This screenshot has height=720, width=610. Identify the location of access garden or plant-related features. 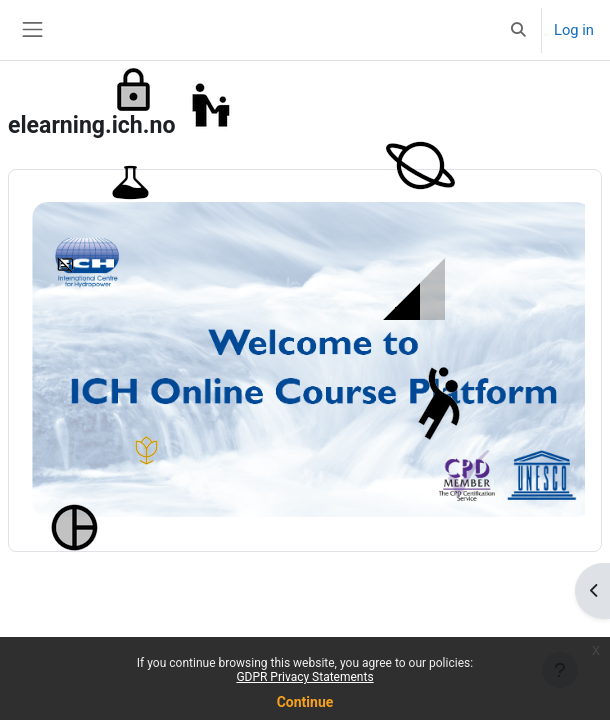
(146, 450).